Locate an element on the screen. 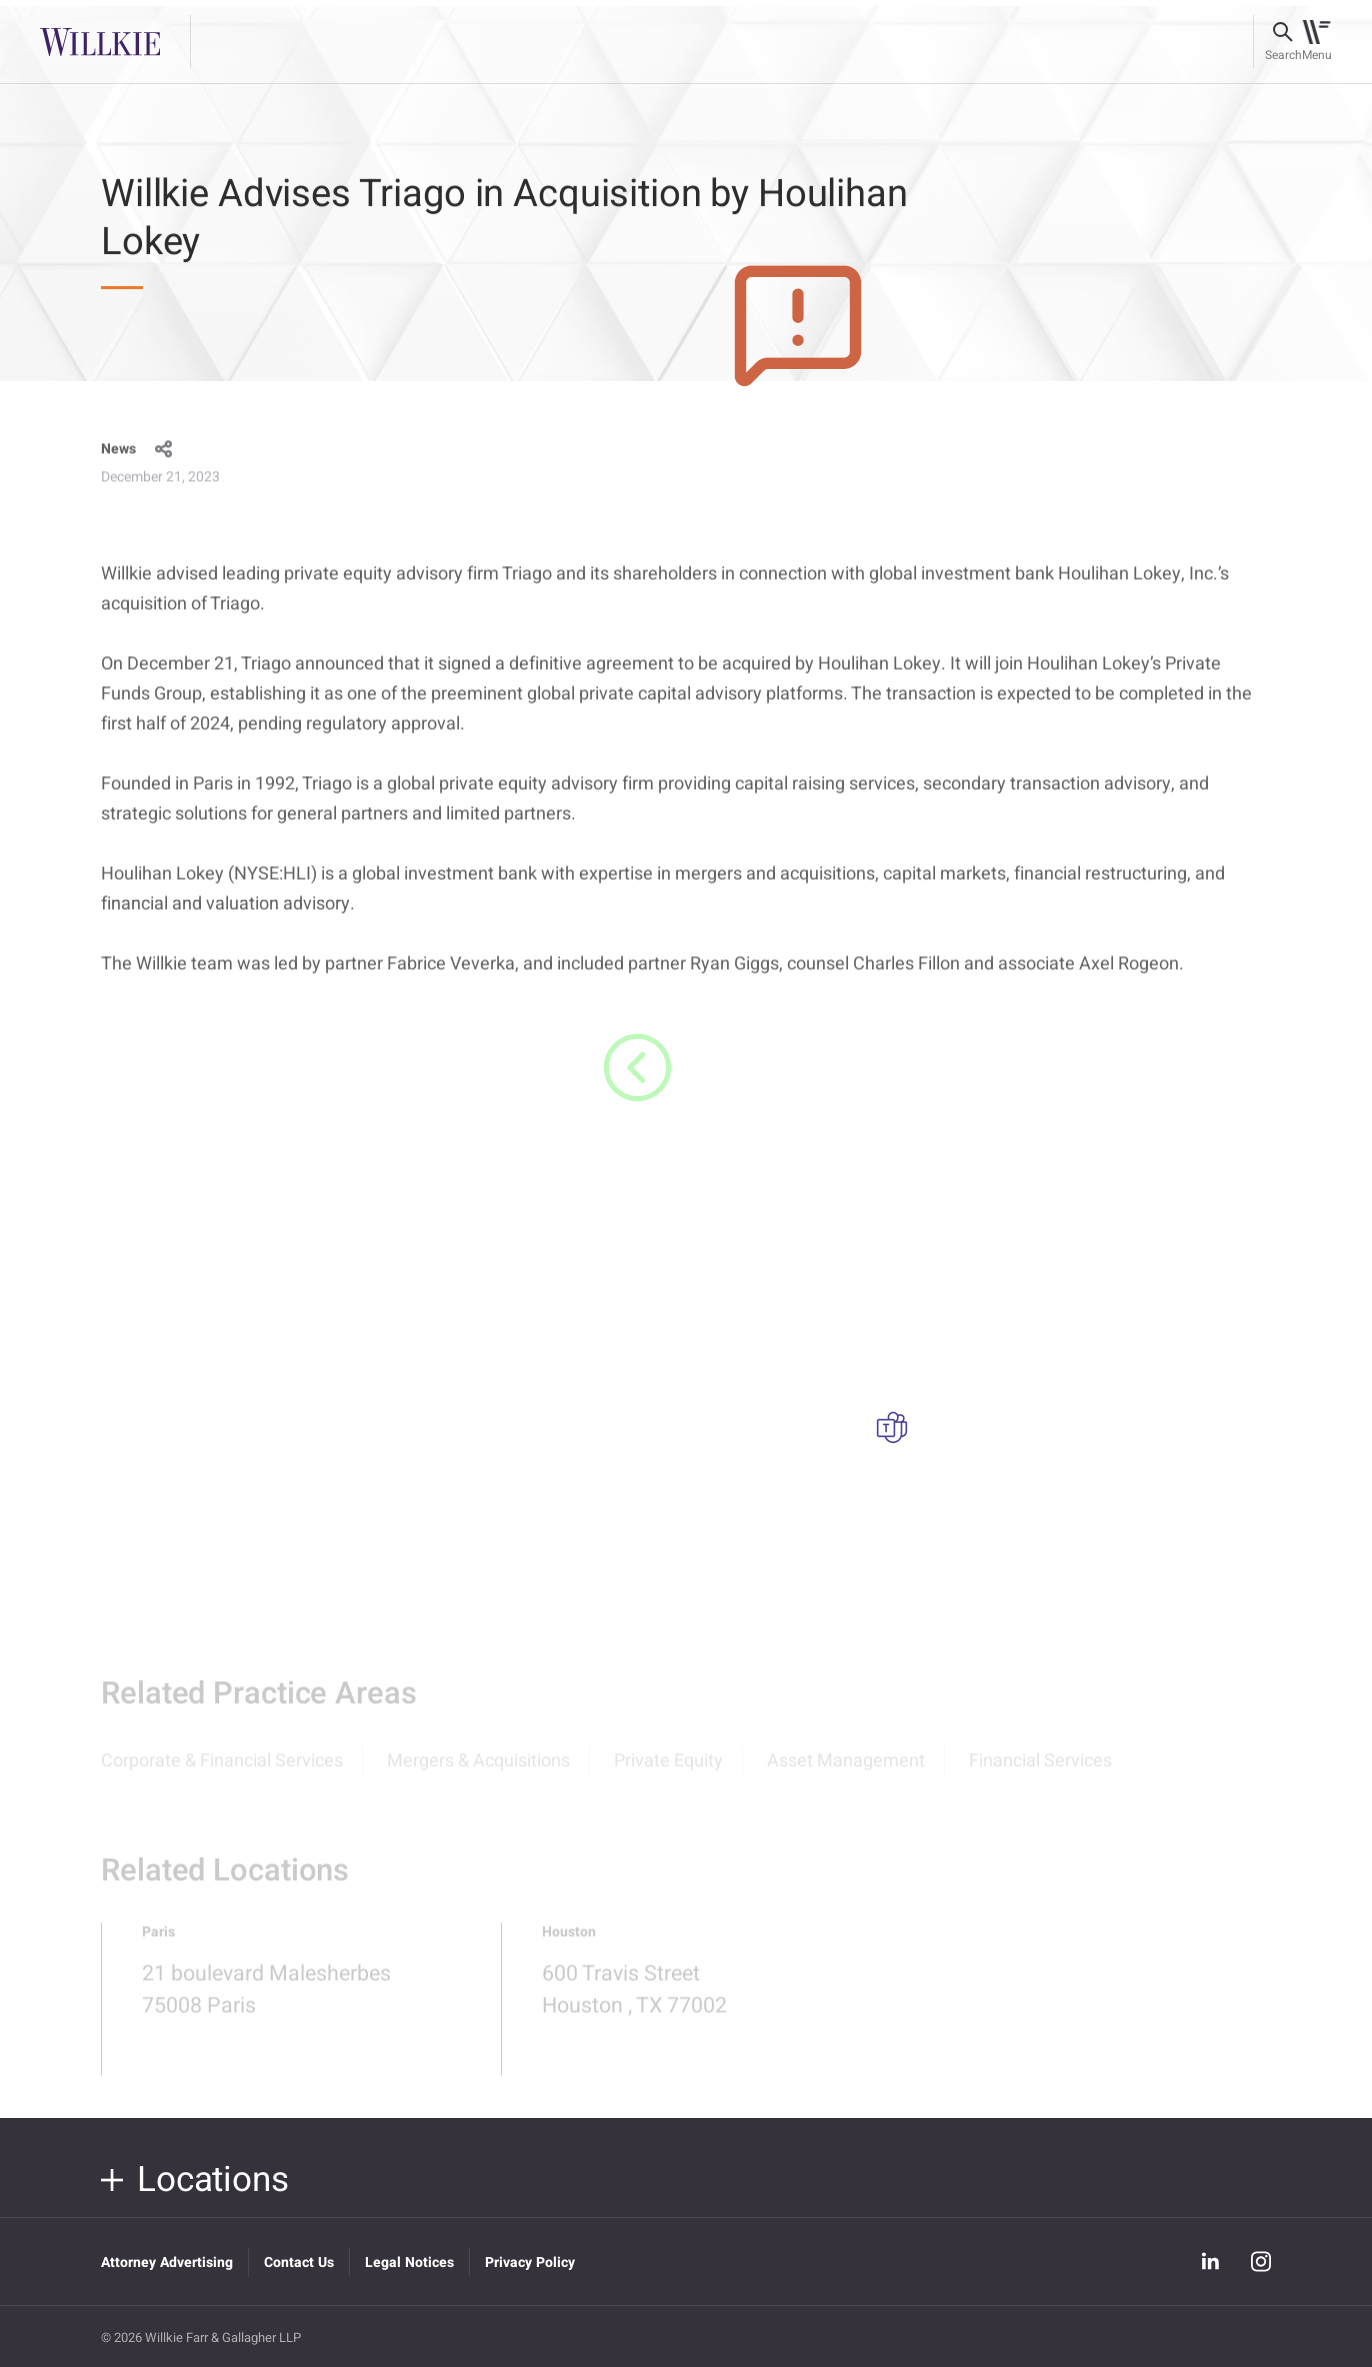 The width and height of the screenshot is (1372, 2367). message contains a warning or alert is located at coordinates (798, 323).